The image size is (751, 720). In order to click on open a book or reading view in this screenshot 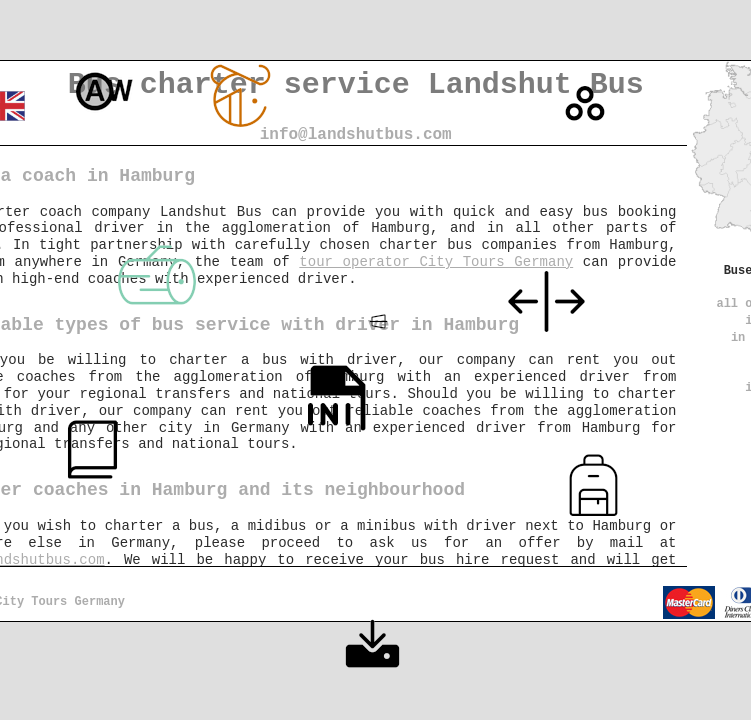, I will do `click(92, 449)`.